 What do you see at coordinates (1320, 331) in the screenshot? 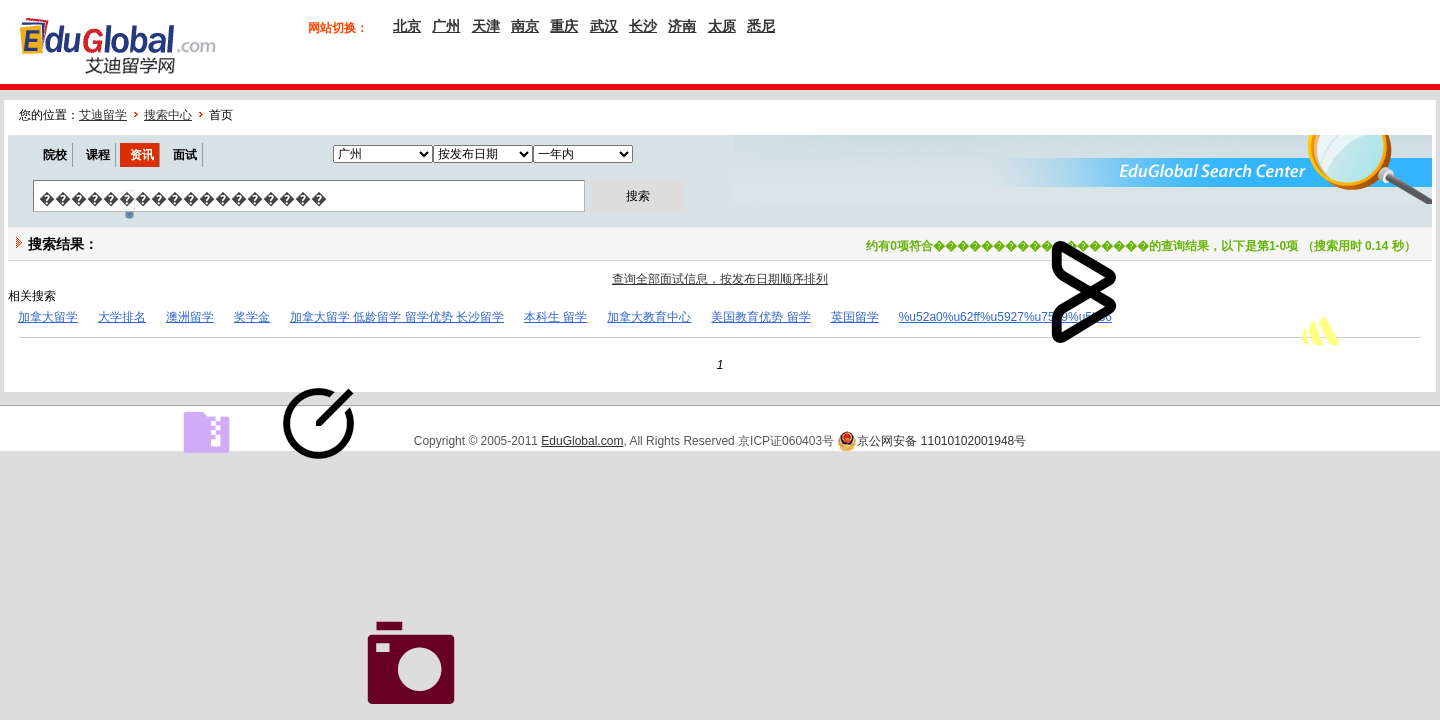
I see `better stack logo` at bounding box center [1320, 331].